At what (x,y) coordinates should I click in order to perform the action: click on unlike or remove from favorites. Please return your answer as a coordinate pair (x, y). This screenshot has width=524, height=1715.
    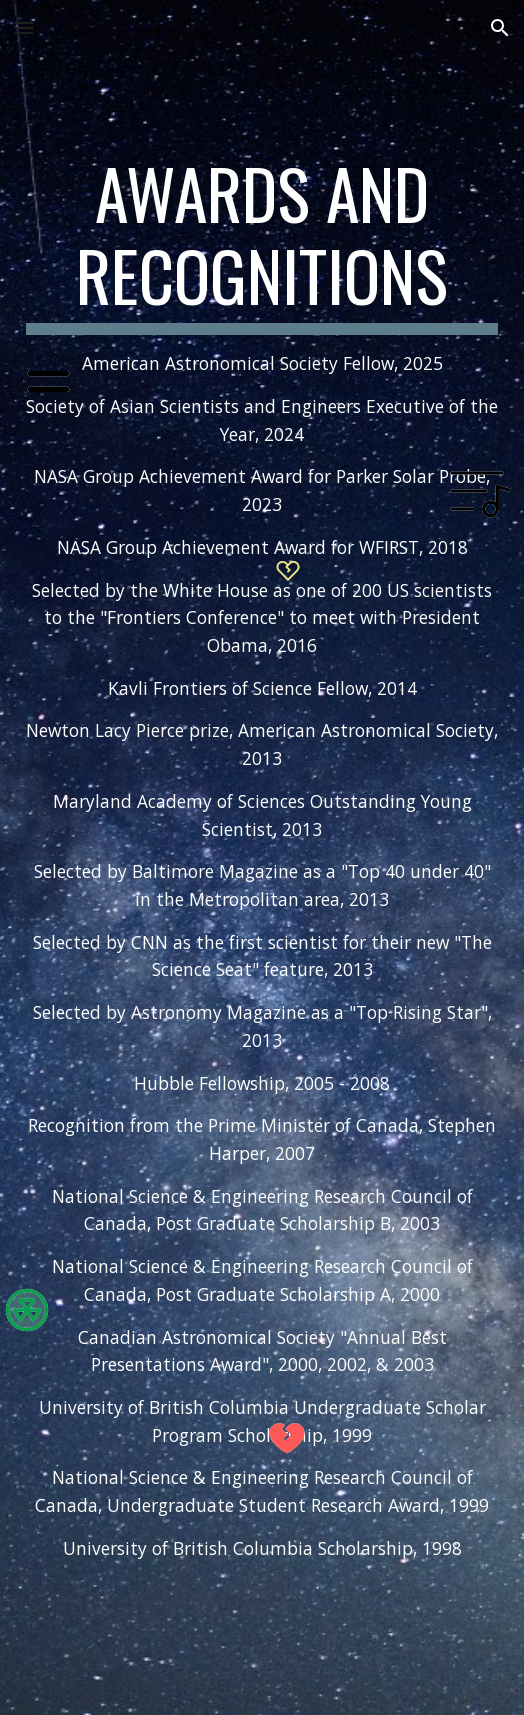
    Looking at the image, I should click on (287, 1437).